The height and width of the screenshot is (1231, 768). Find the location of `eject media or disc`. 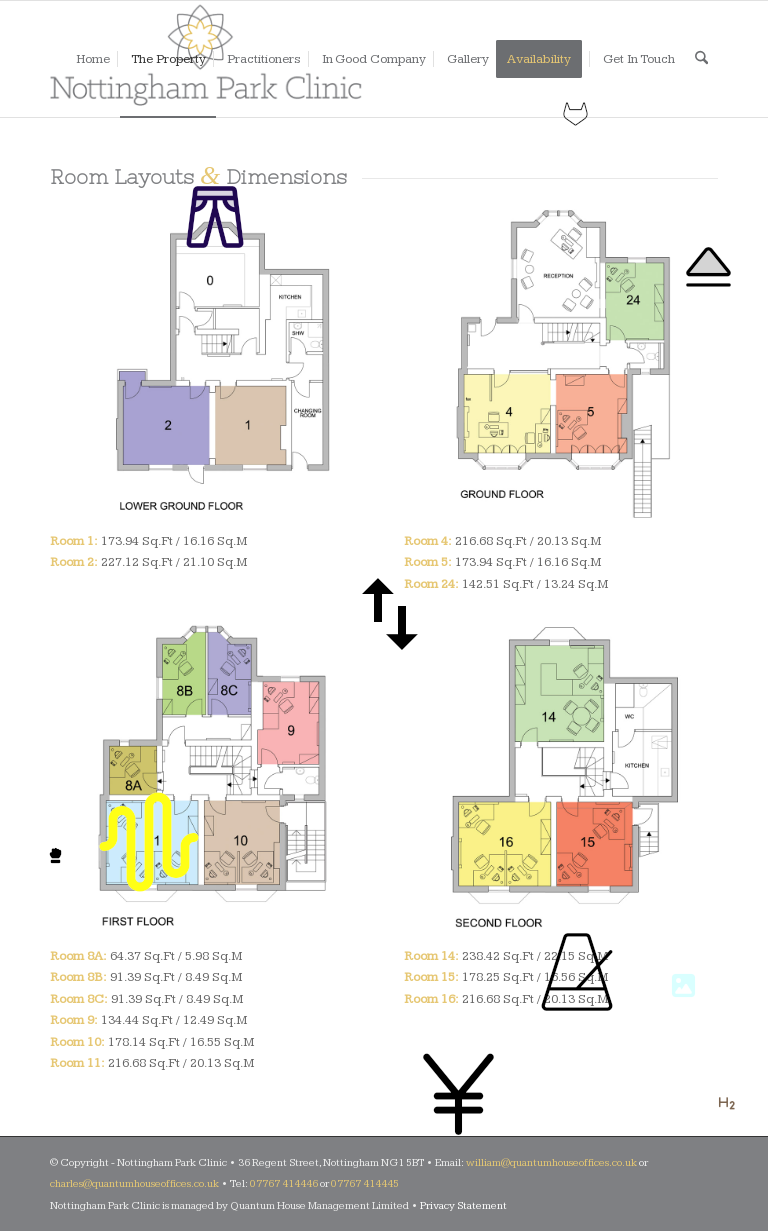

eject media or disc is located at coordinates (708, 269).